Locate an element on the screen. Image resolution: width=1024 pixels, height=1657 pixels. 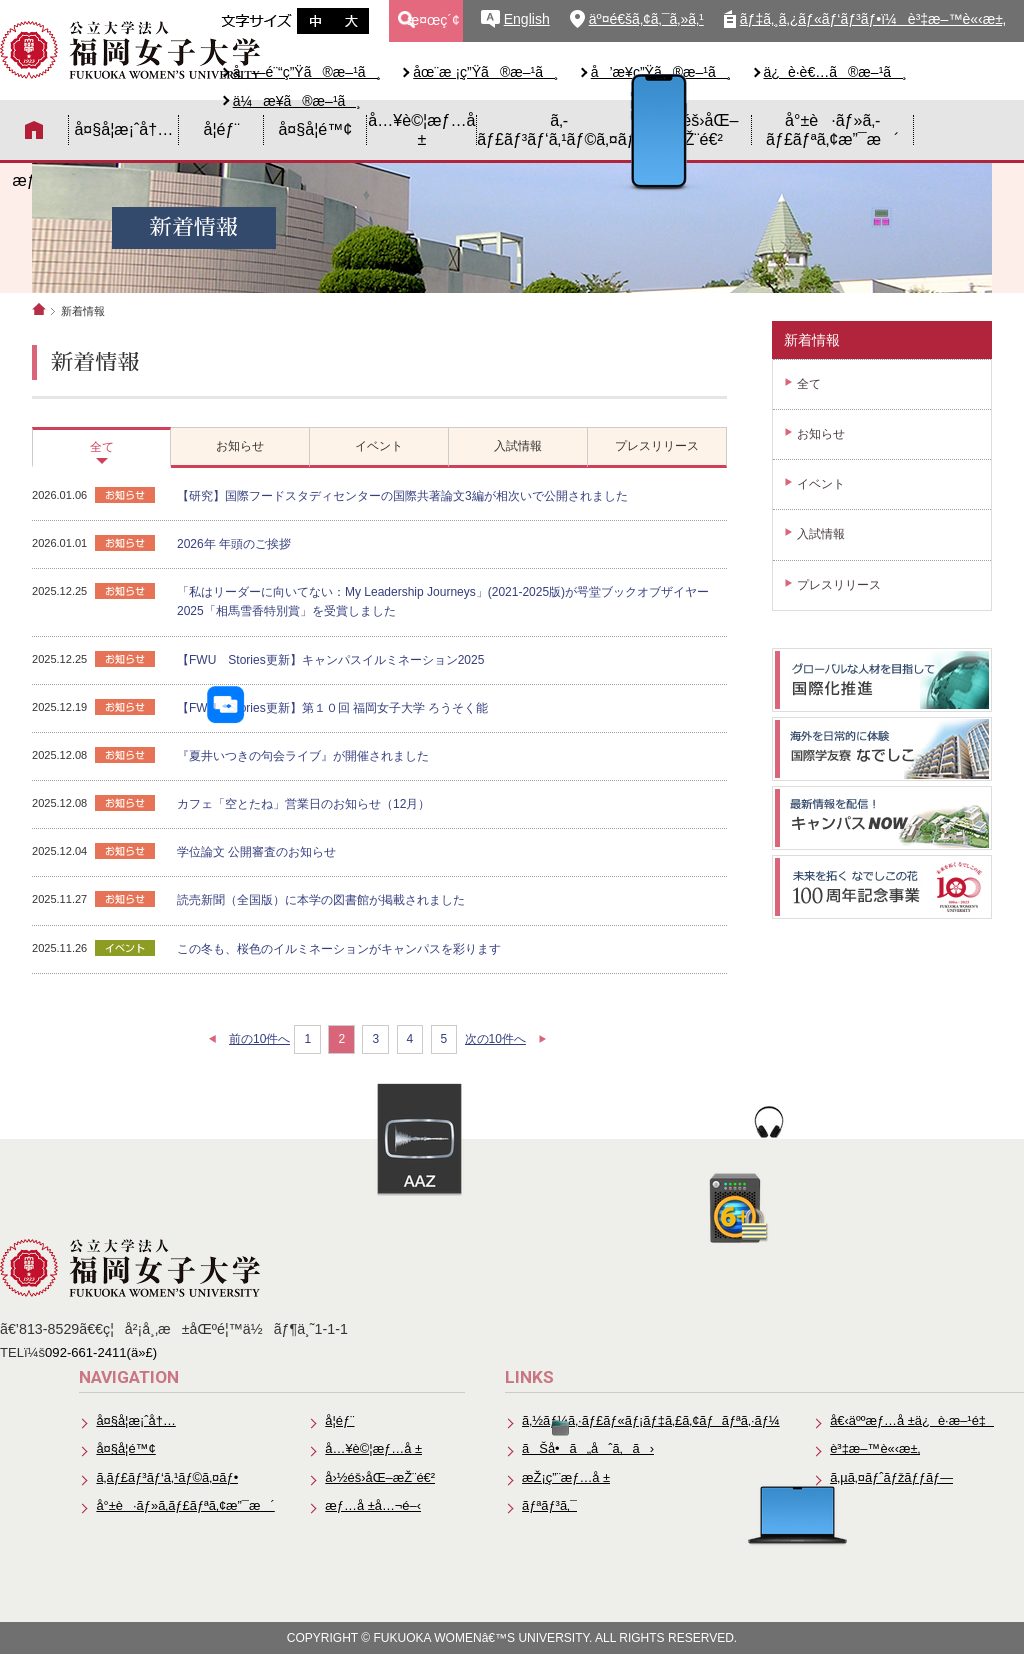
view contents of an open folder is located at coordinates (560, 1427).